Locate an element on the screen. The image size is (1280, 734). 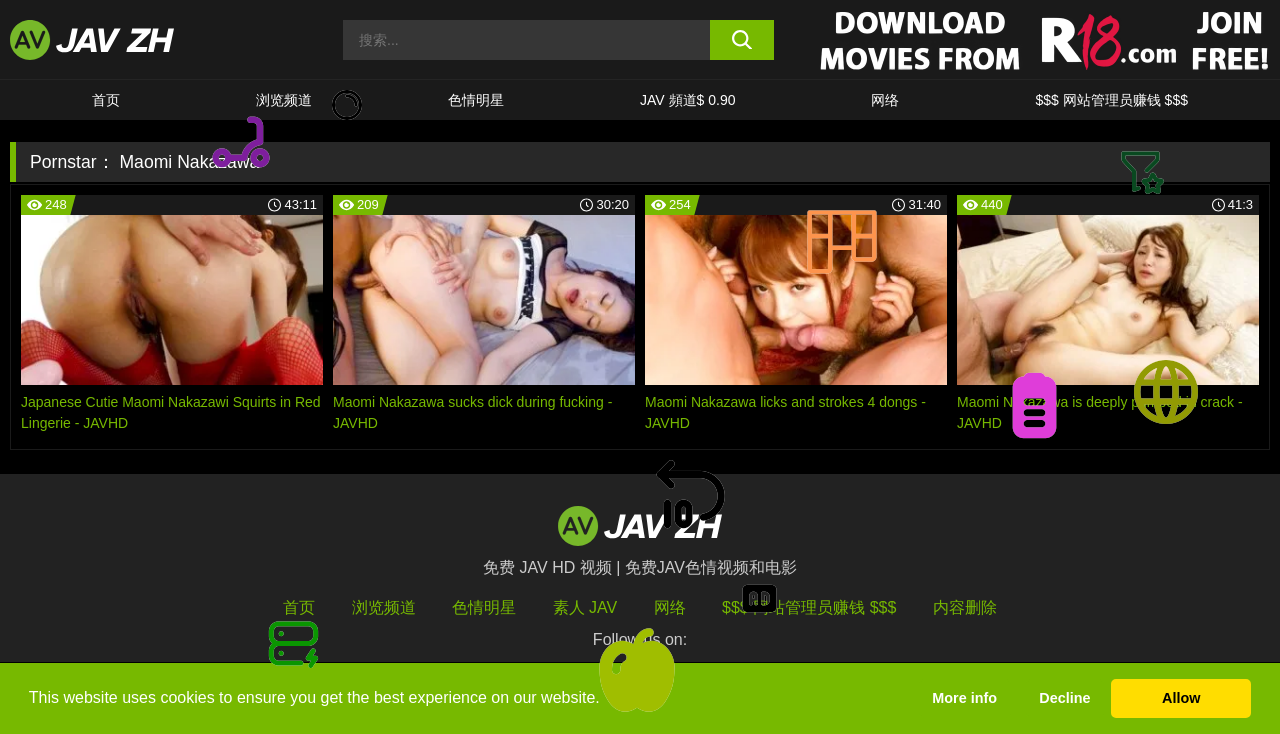
apply inner shadow effect to top-right corner is located at coordinates (347, 105).